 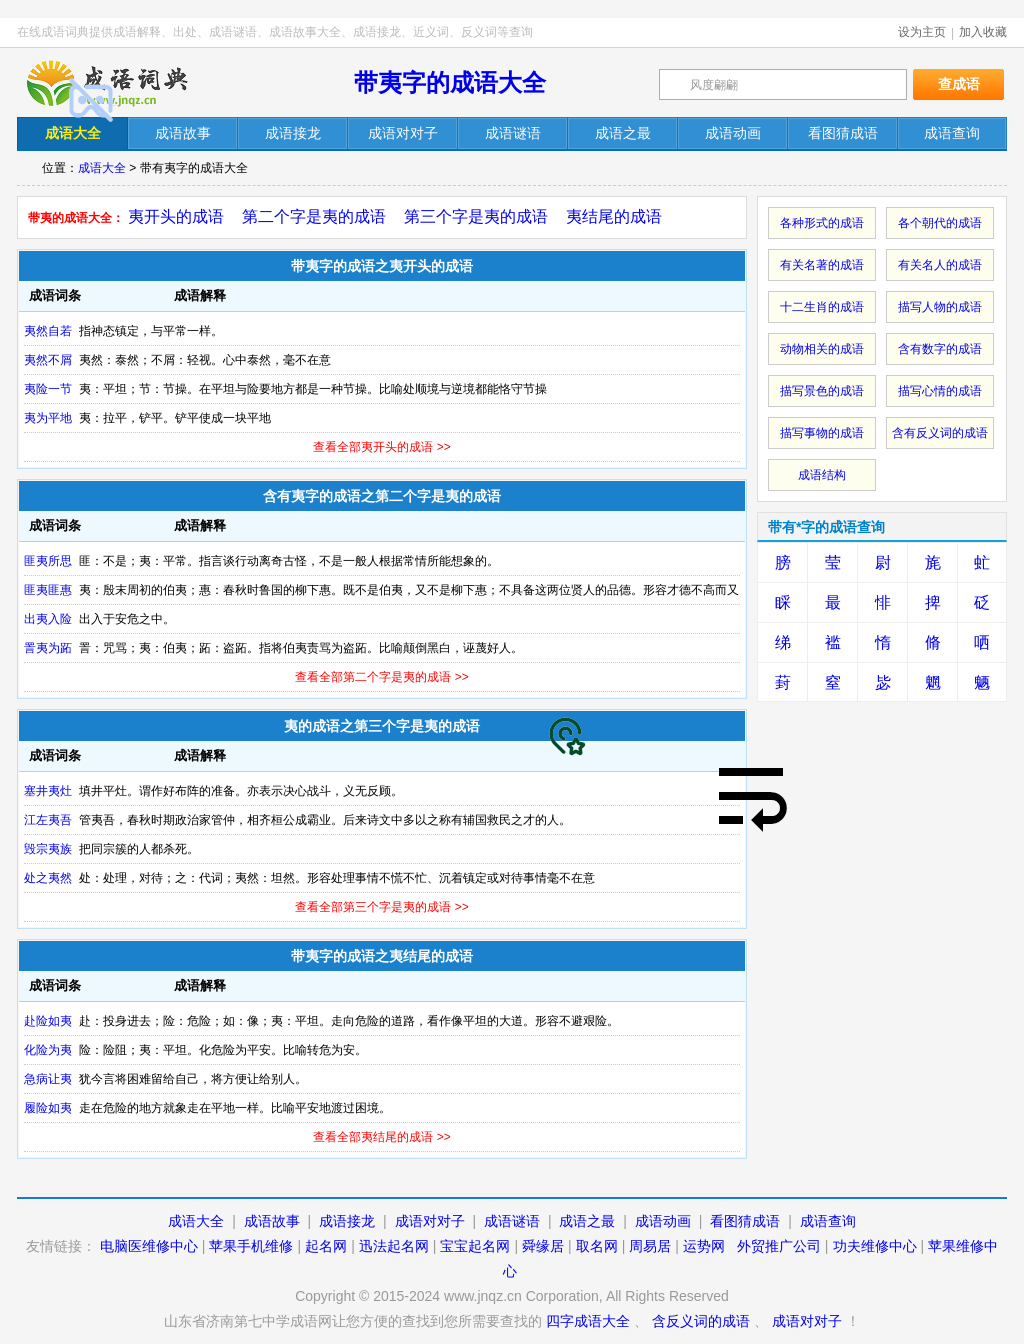 What do you see at coordinates (751, 796) in the screenshot?
I see `toggle text wrapping in a document` at bounding box center [751, 796].